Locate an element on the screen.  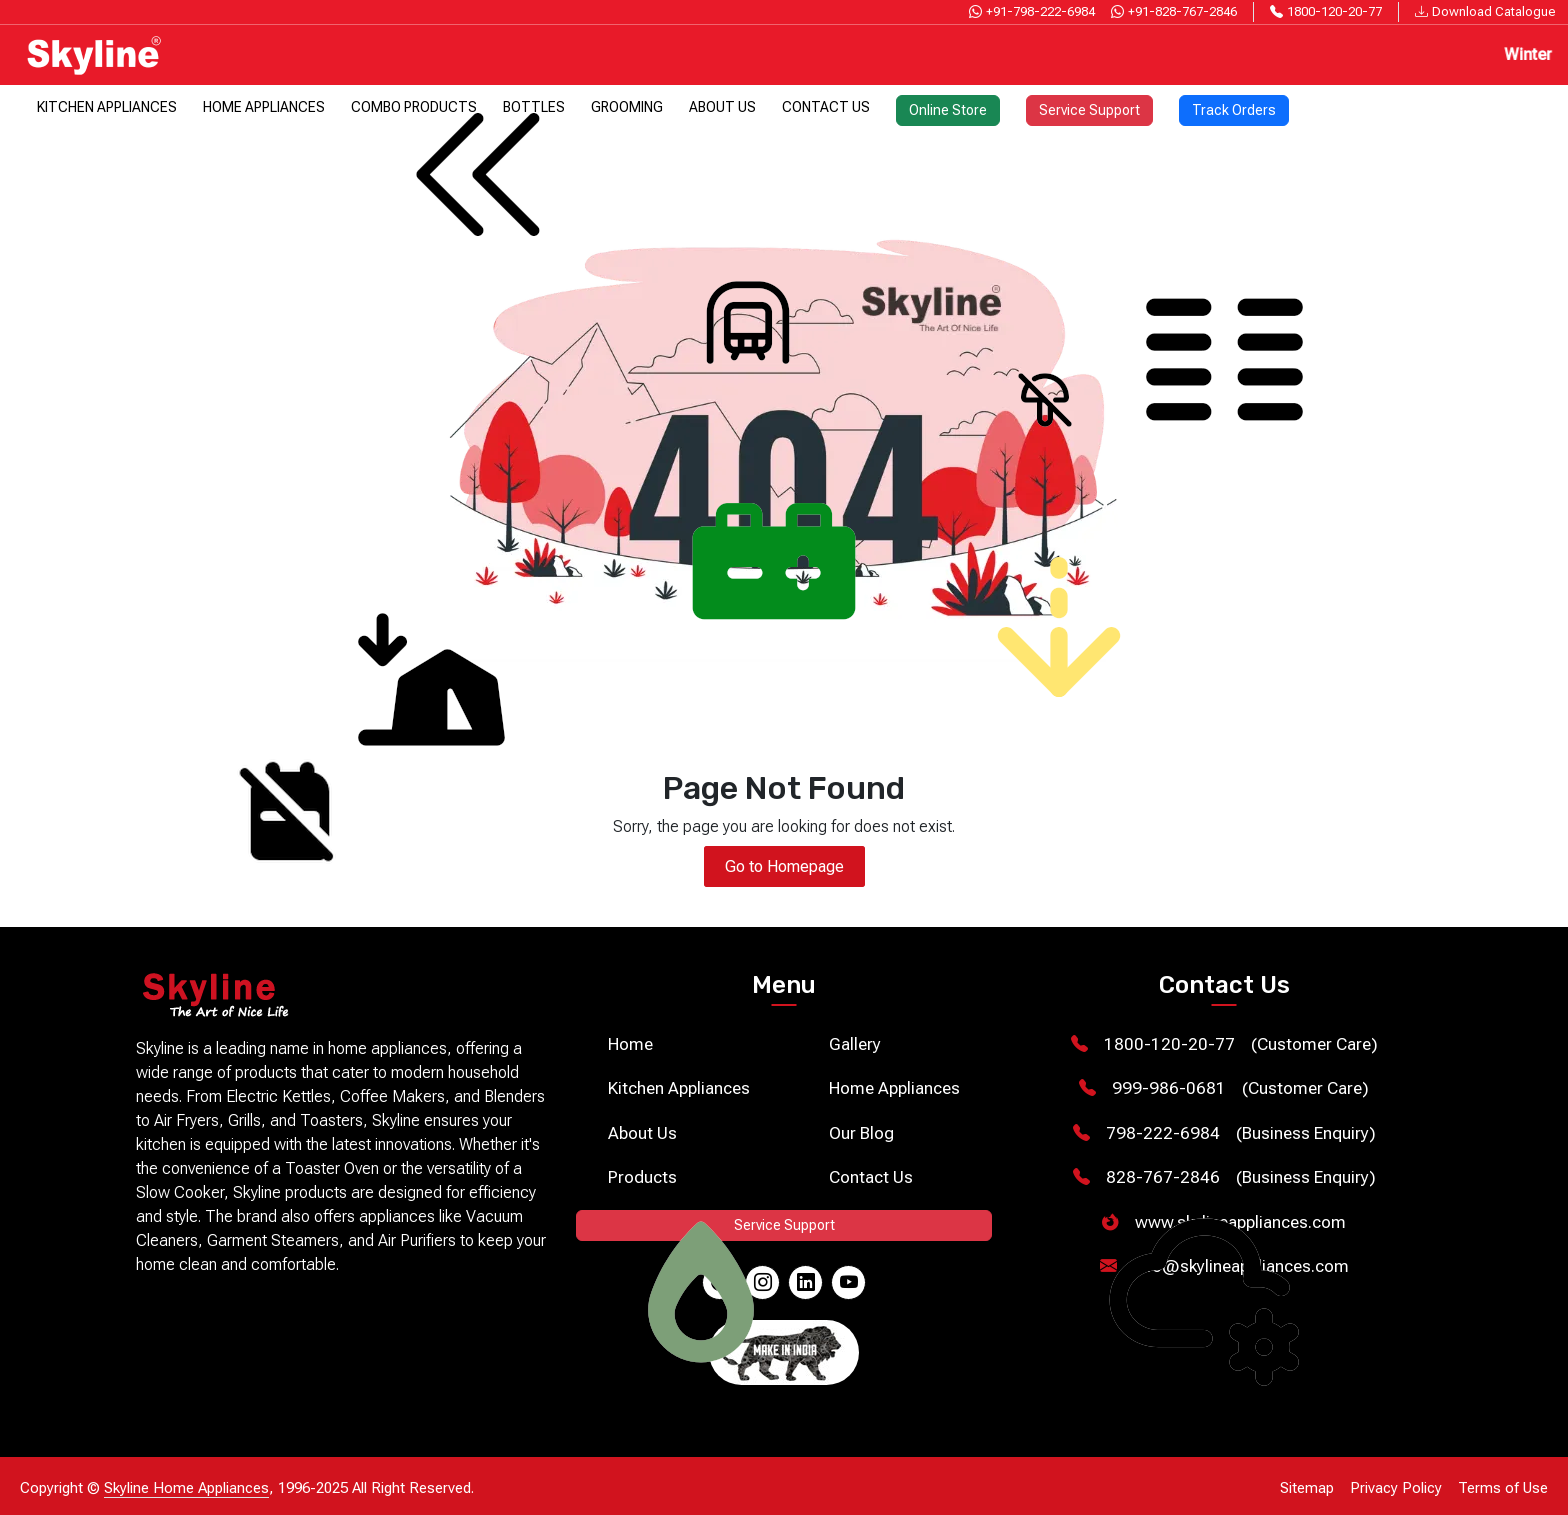
access cloud service settings is located at coordinates (1204, 1287).